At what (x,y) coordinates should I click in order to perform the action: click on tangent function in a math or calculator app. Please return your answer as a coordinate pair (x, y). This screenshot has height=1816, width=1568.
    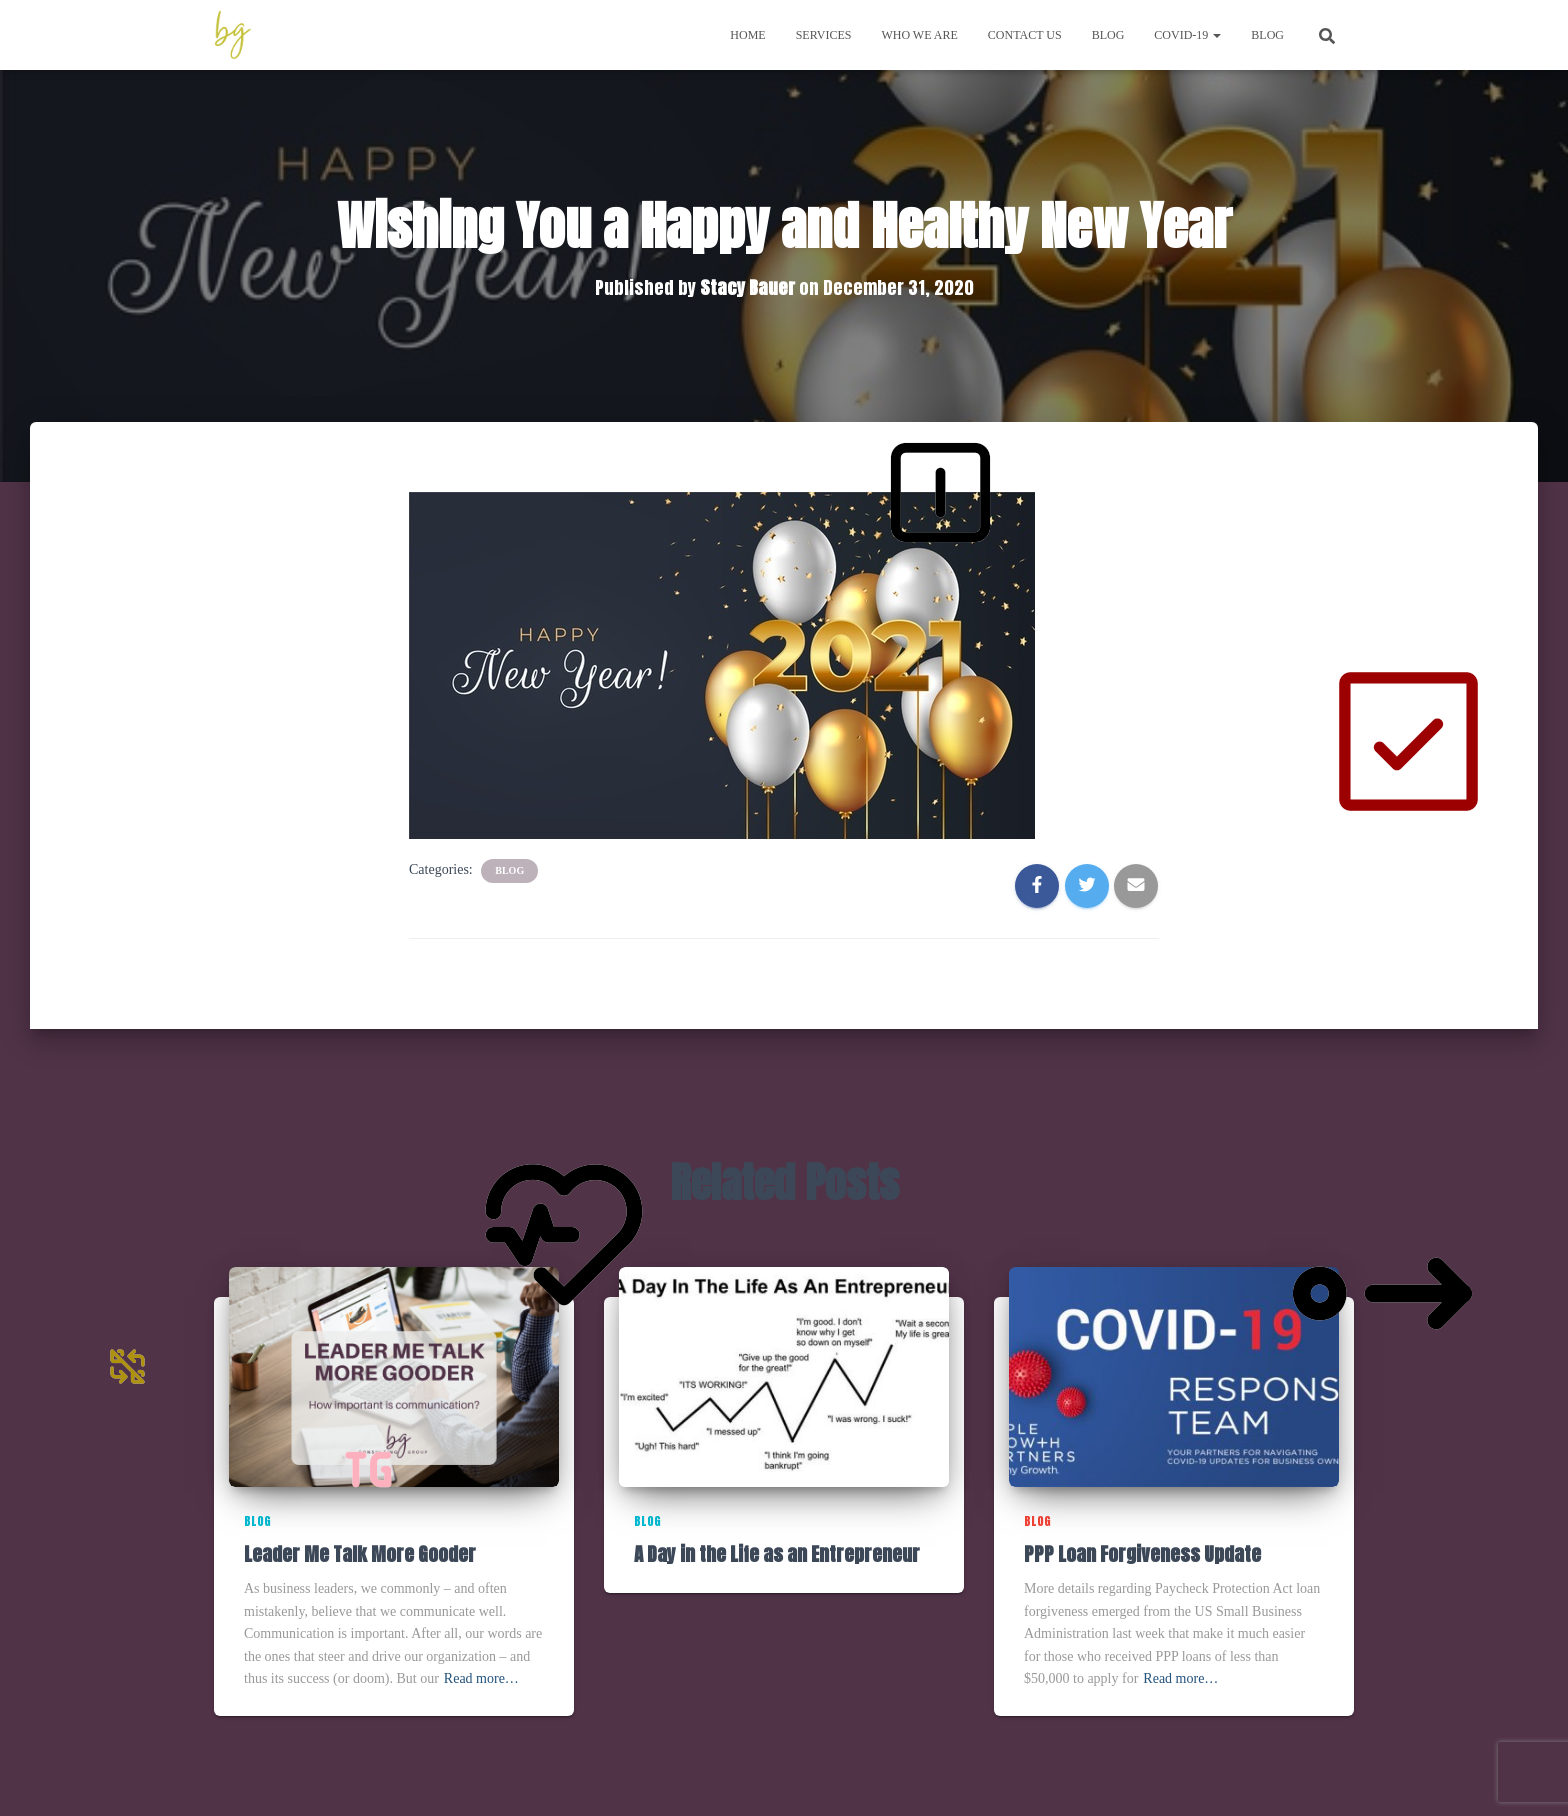
    Looking at the image, I should click on (366, 1469).